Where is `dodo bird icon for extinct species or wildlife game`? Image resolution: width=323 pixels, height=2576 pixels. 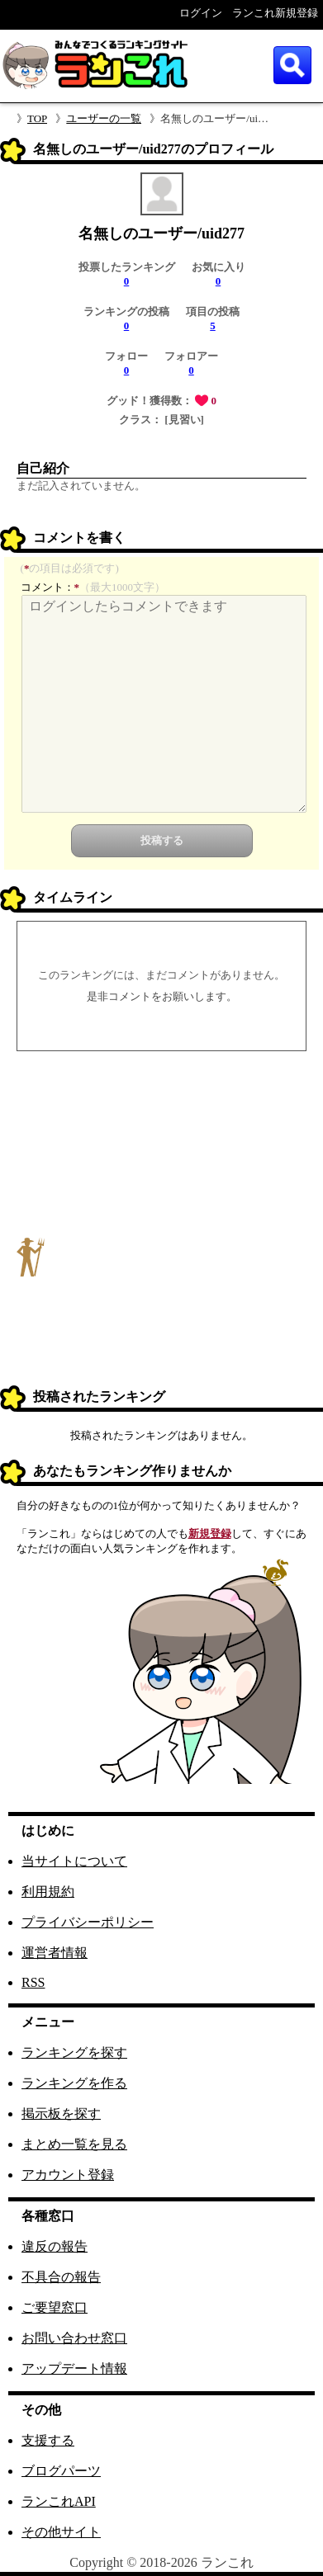
dodo bird icon for extinct species or wildlife game is located at coordinates (275, 1572).